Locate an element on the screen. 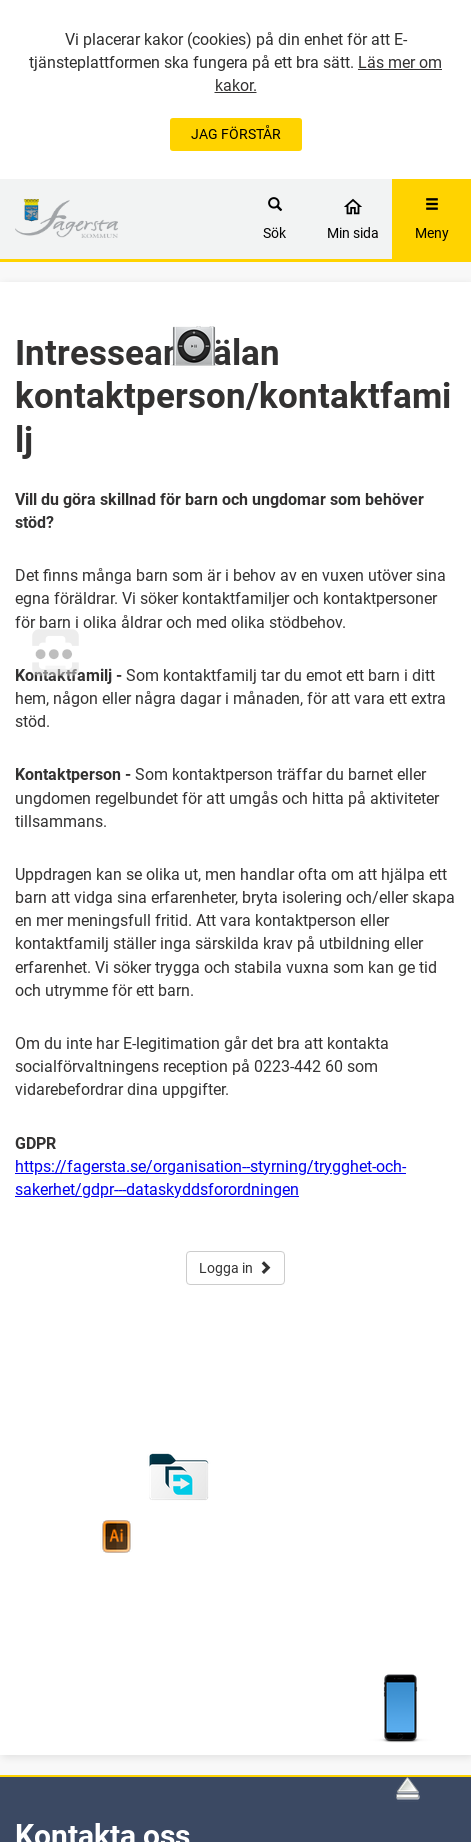 This screenshot has height=1842, width=471. open an Adobe Illustrator file is located at coordinates (116, 1536).